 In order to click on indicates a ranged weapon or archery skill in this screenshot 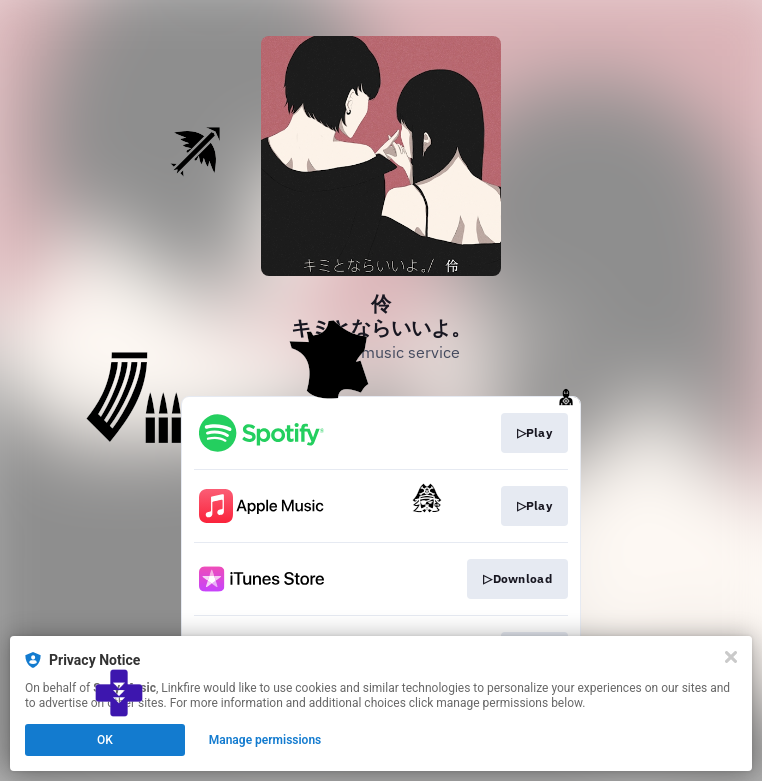, I will do `click(195, 152)`.